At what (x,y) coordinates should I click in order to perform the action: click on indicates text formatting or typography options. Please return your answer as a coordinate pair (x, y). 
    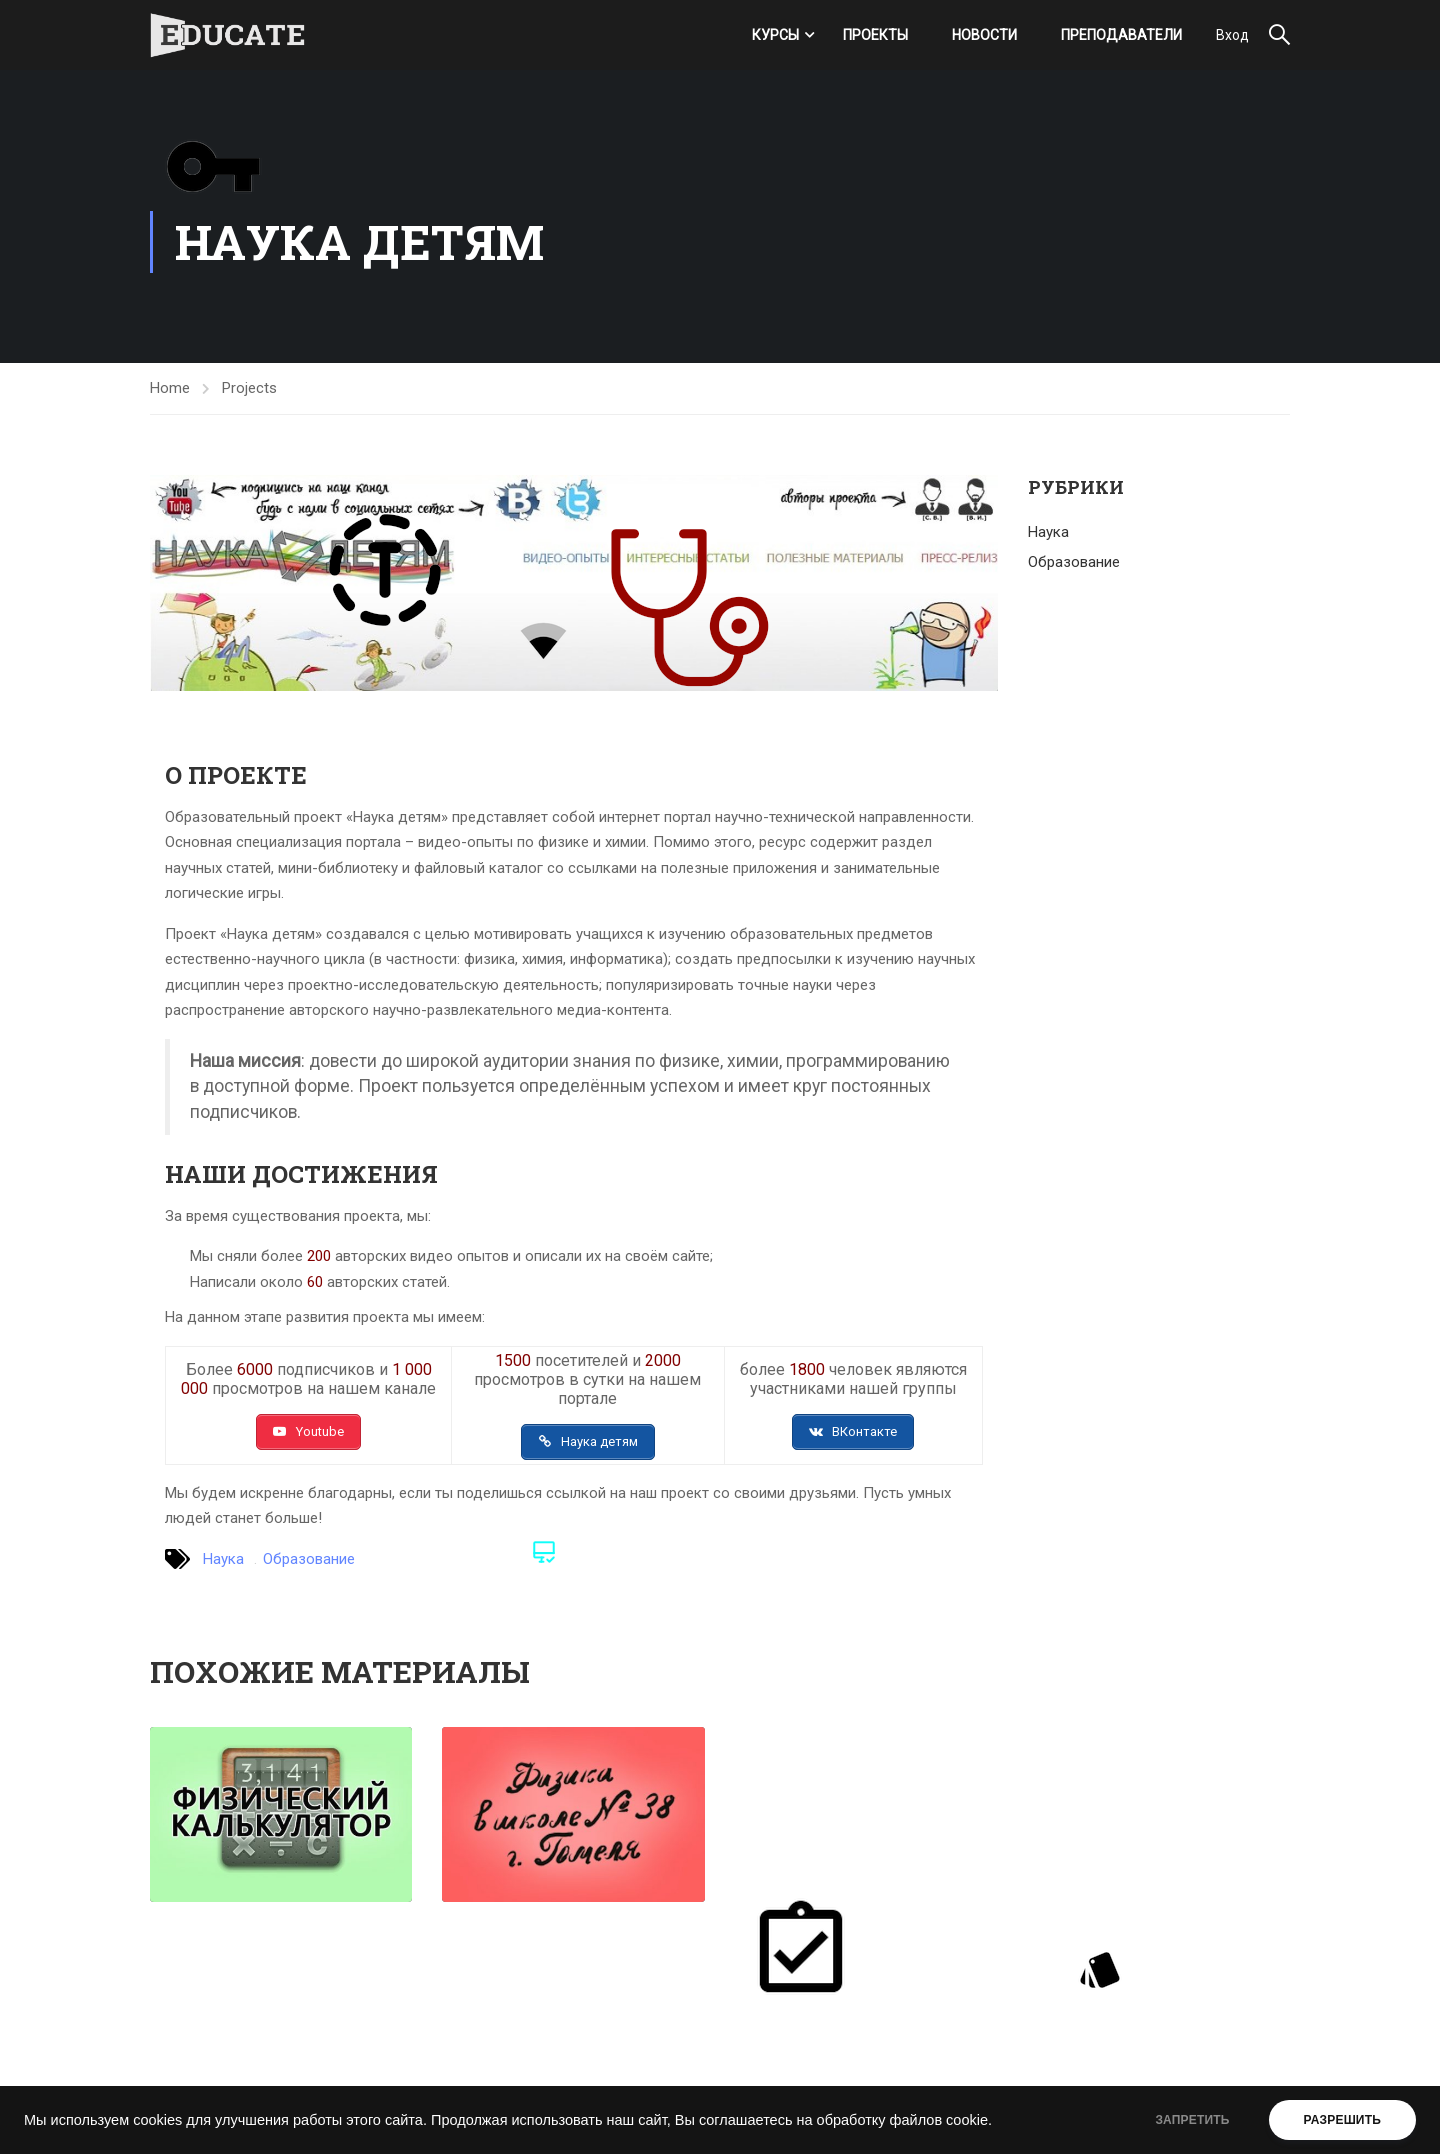
    Looking at the image, I should click on (385, 570).